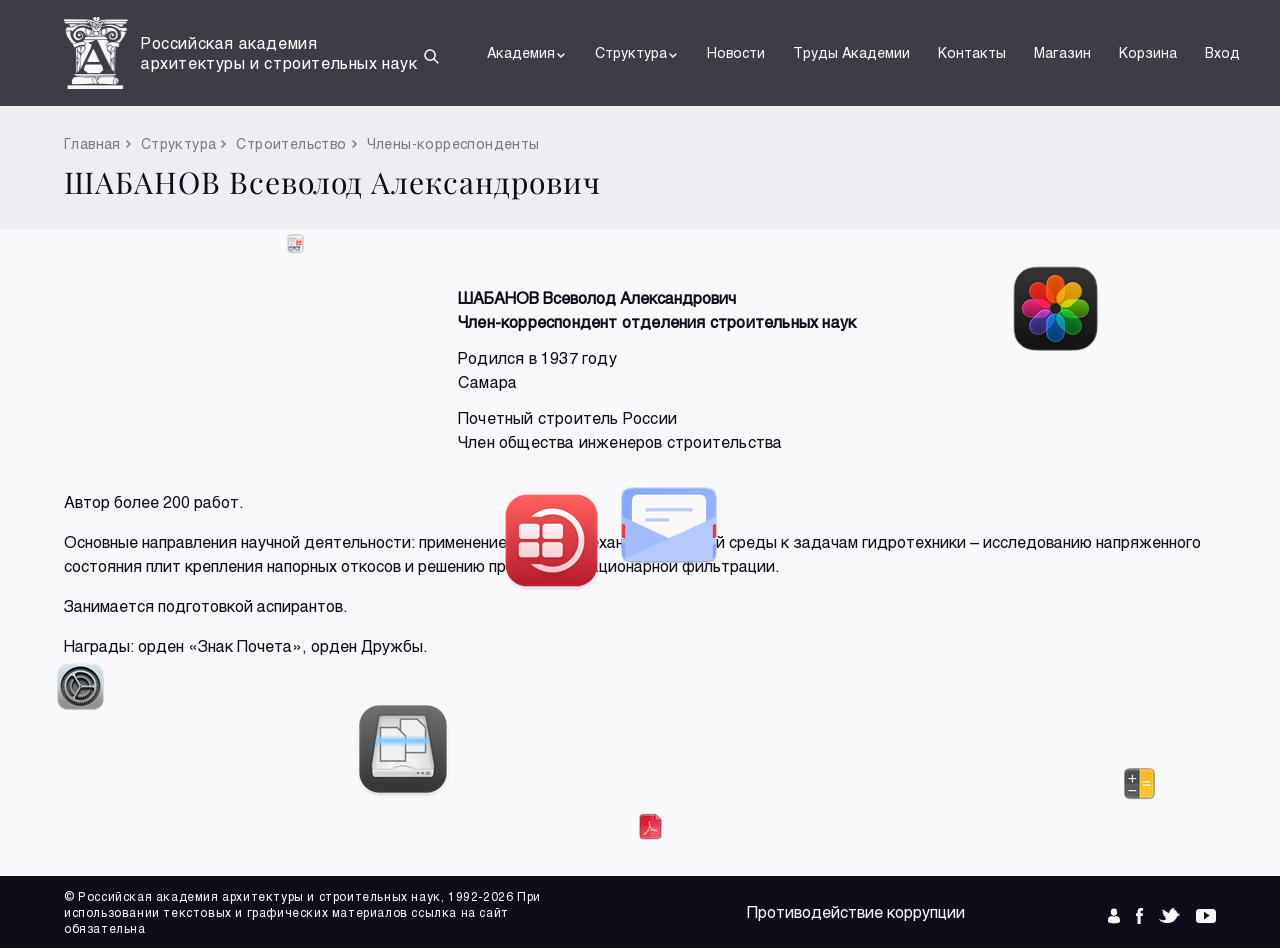 Image resolution: width=1280 pixels, height=948 pixels. I want to click on open the calculator app, so click(1139, 783).